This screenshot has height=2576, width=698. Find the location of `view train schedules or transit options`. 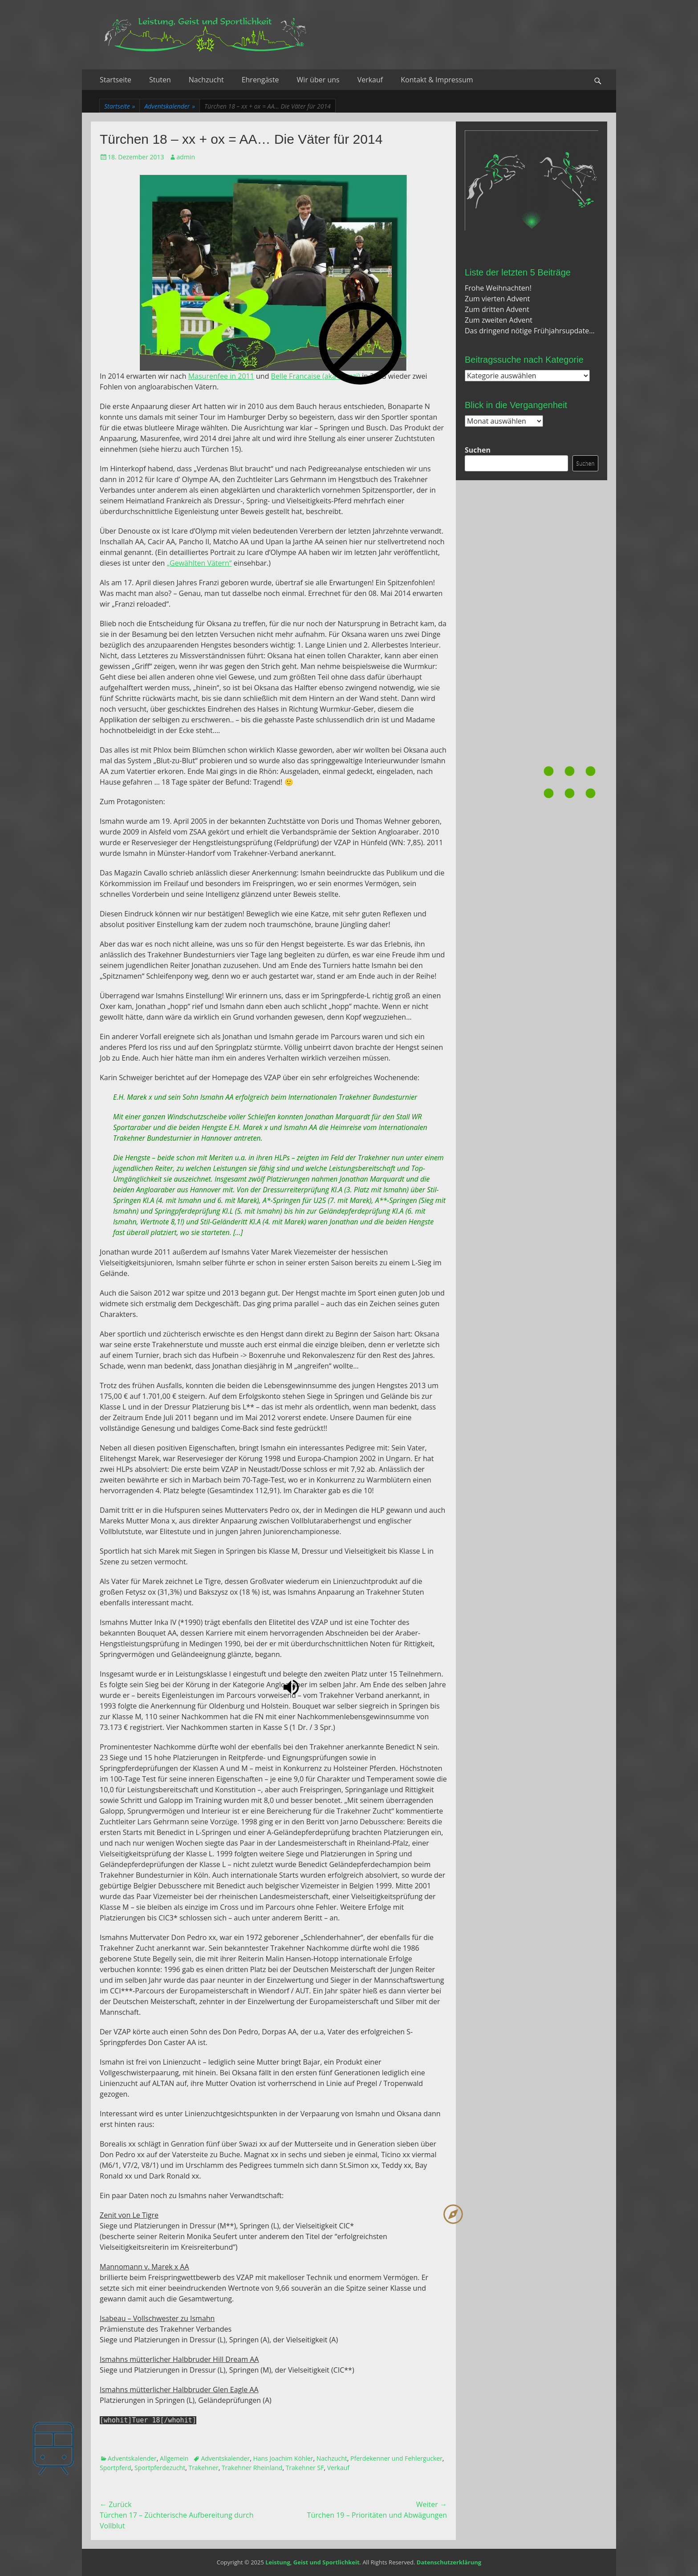

view train schedules or transit options is located at coordinates (53, 2446).